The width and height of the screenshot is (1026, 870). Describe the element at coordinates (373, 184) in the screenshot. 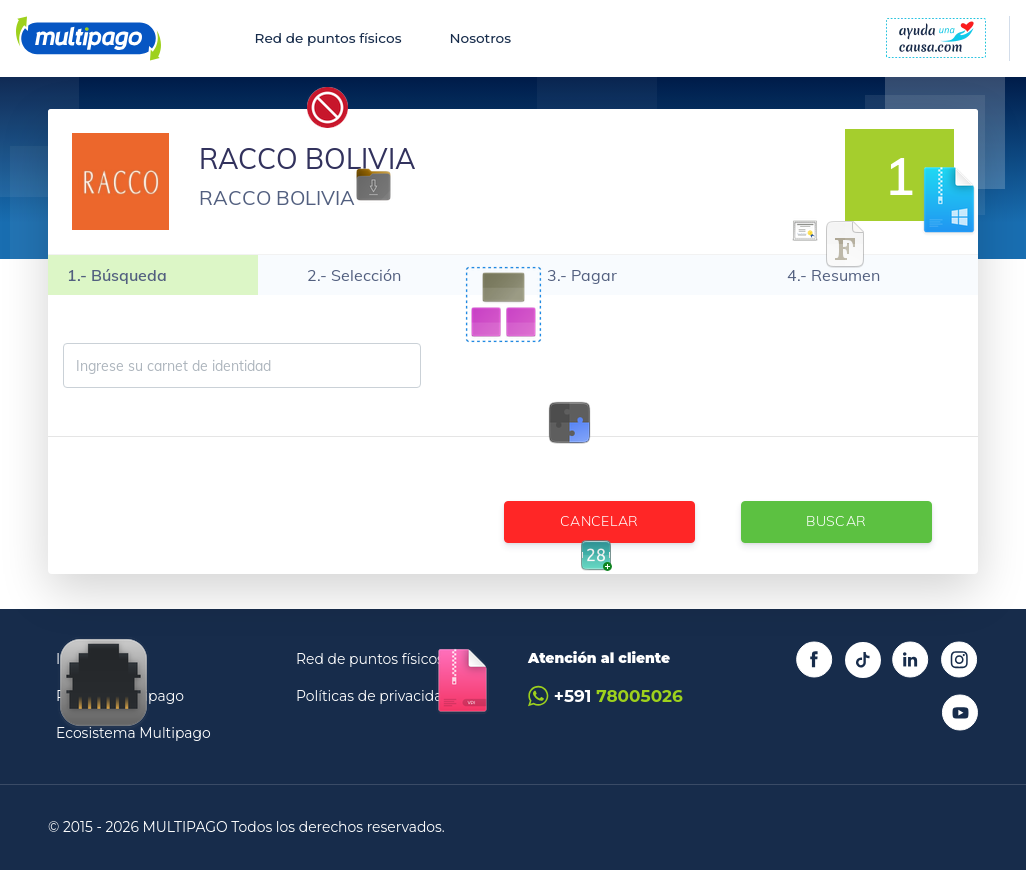

I see `open downloads folder` at that location.